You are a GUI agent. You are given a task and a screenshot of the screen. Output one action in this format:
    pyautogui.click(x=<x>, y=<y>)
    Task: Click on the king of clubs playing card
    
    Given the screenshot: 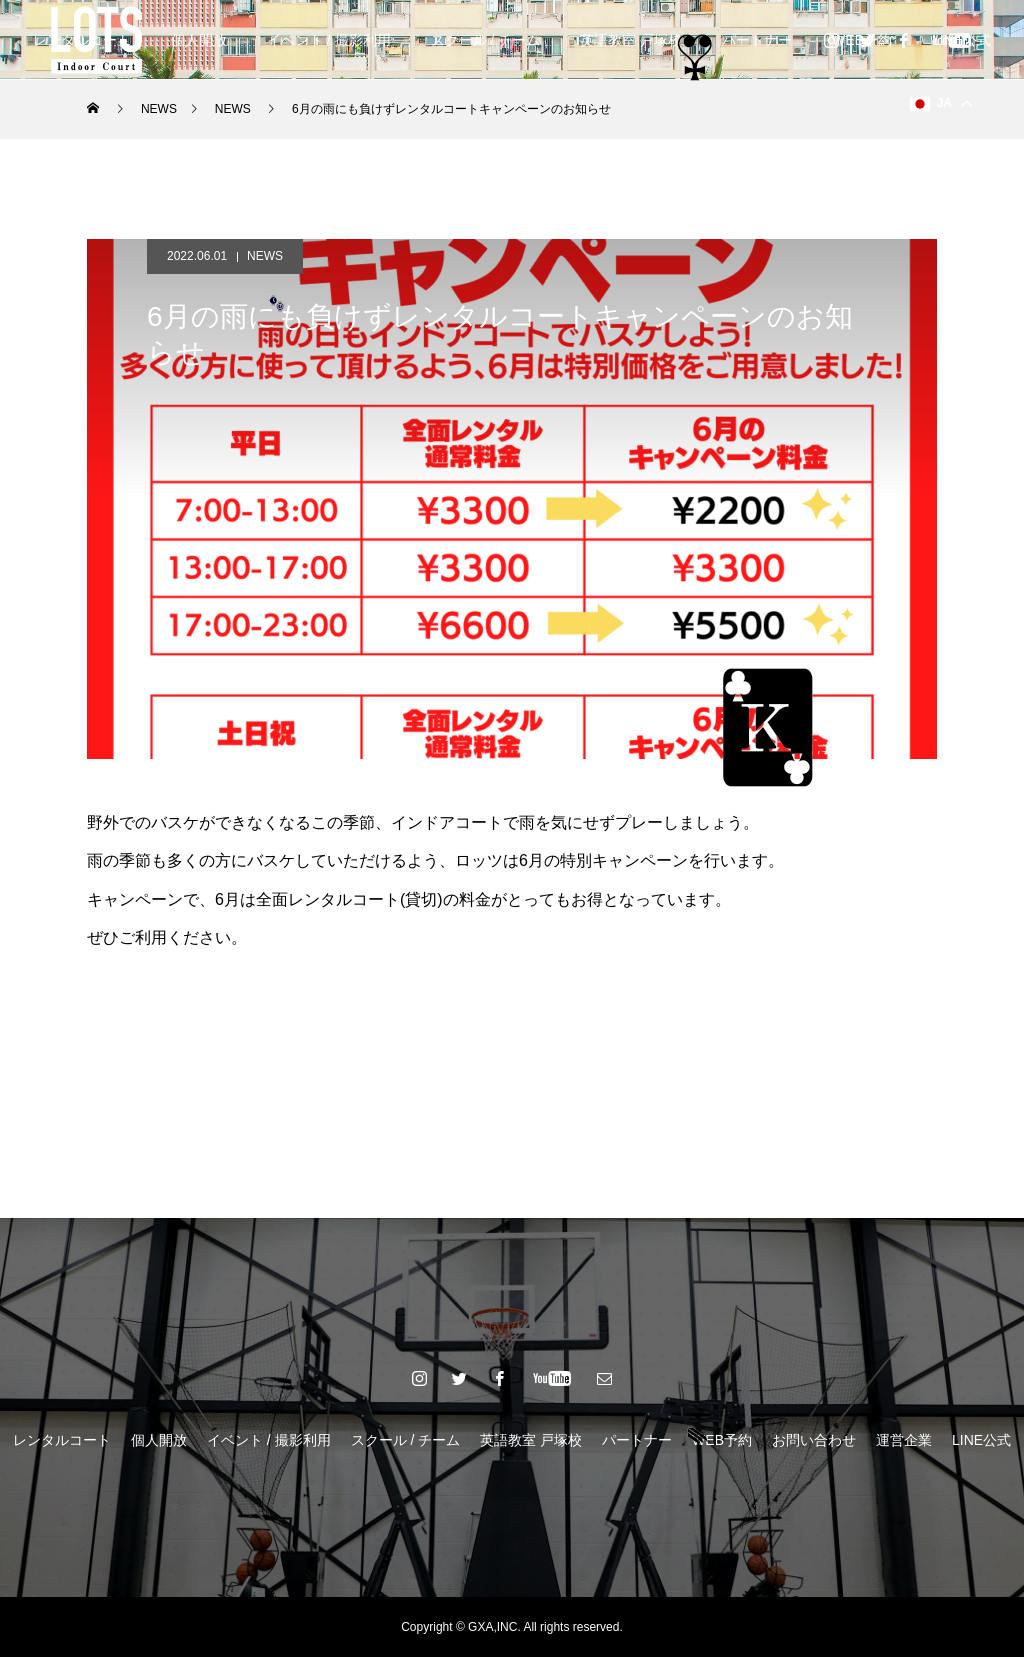 What is the action you would take?
    pyautogui.click(x=767, y=727)
    